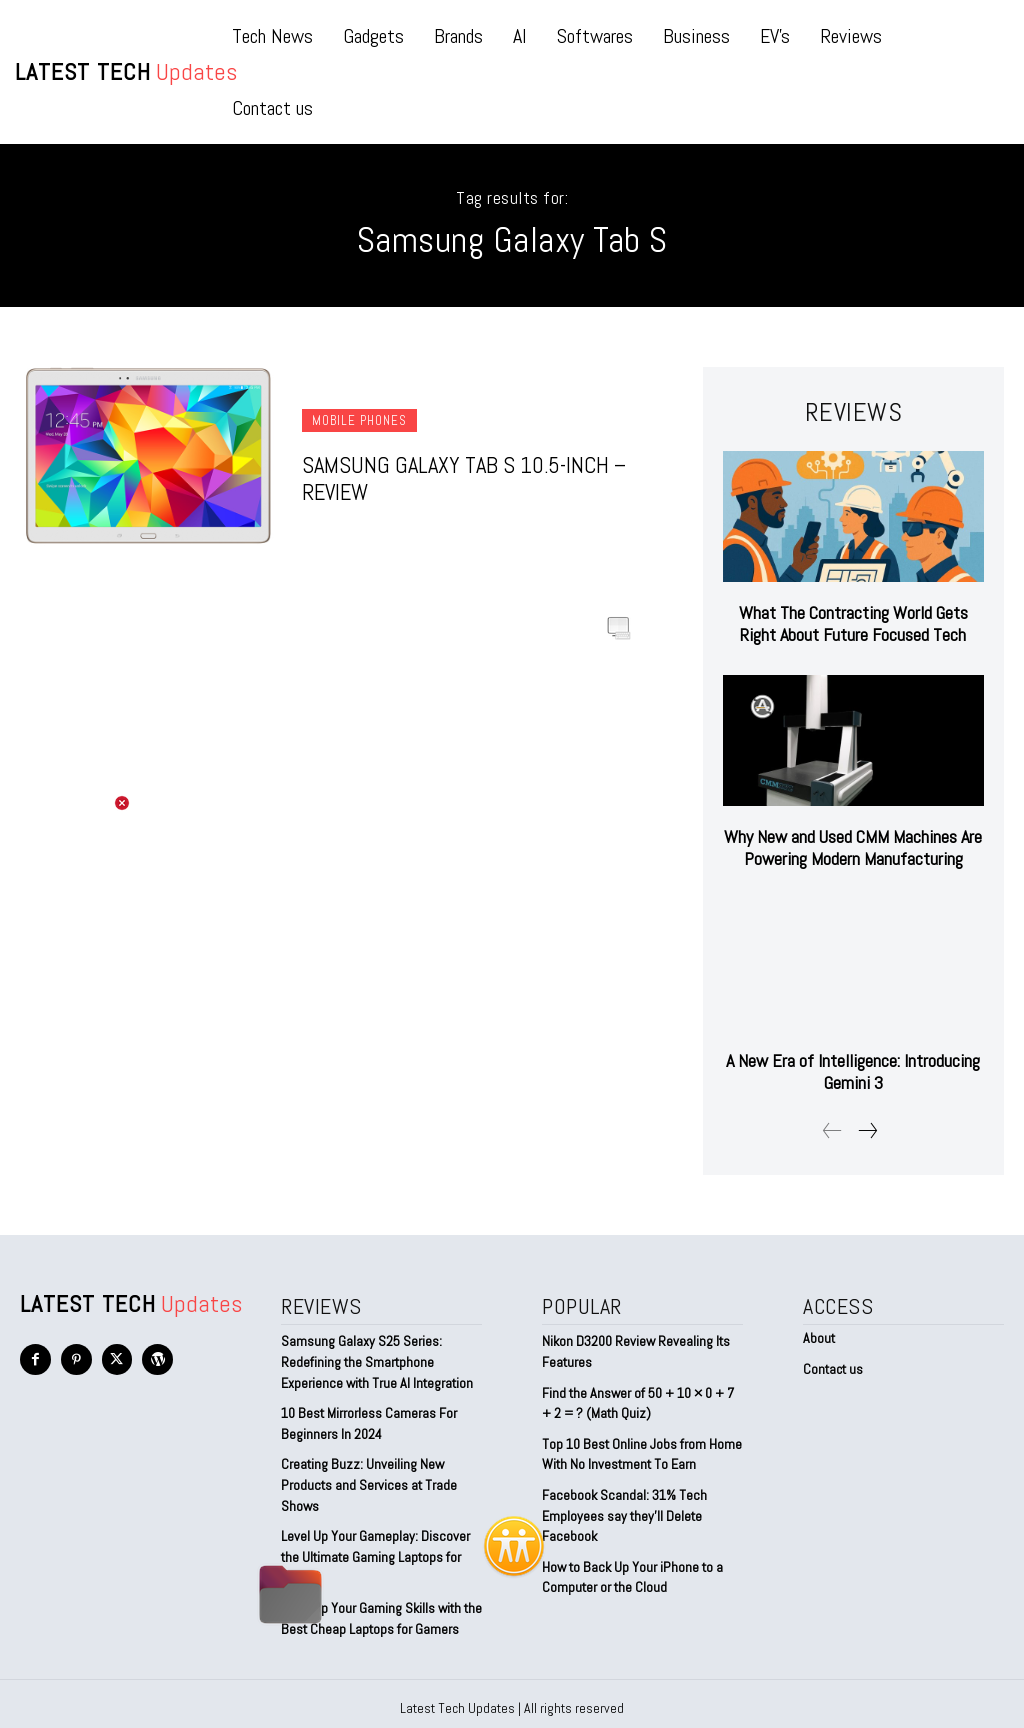 The height and width of the screenshot is (1728, 1024). What do you see at coordinates (122, 803) in the screenshot?
I see `stop or cancel the current action` at bounding box center [122, 803].